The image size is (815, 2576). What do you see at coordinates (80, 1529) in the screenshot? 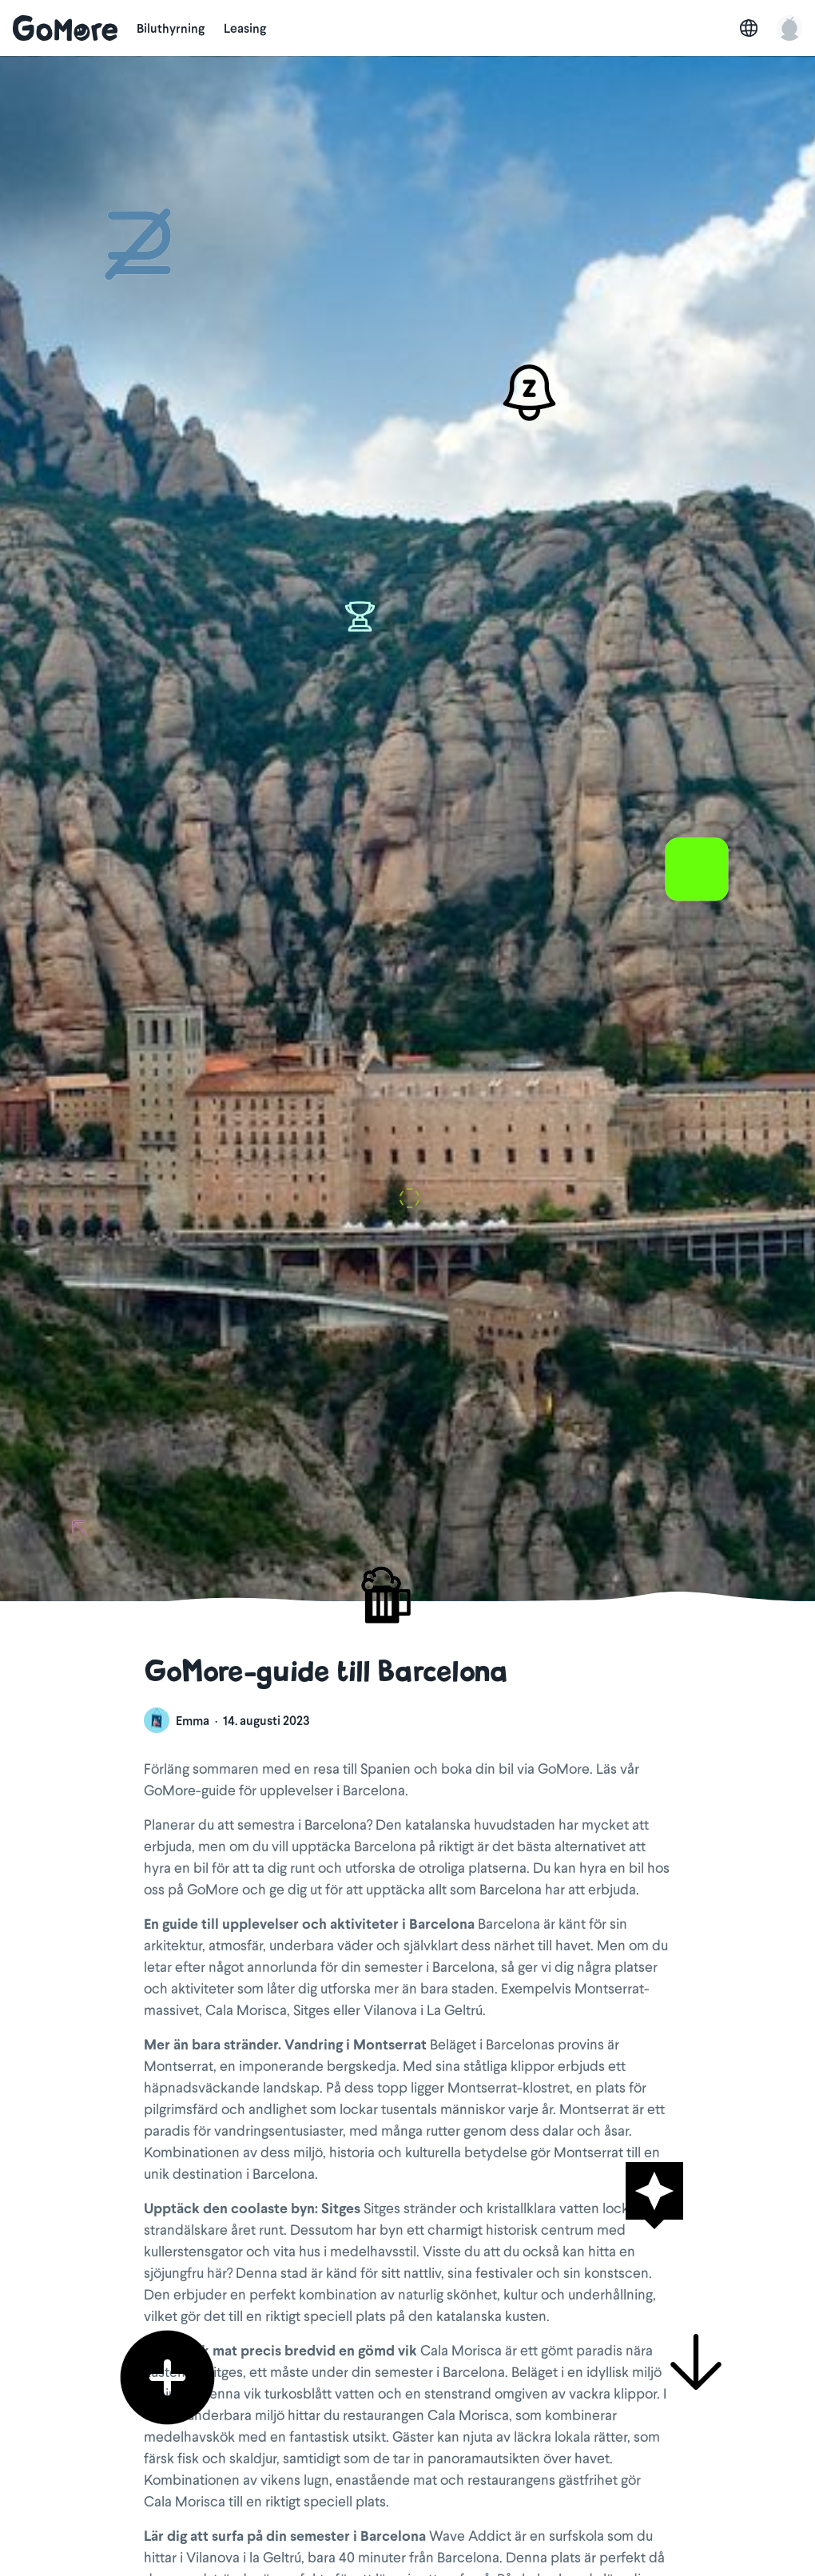
I see `navigate back to previous screen` at bounding box center [80, 1529].